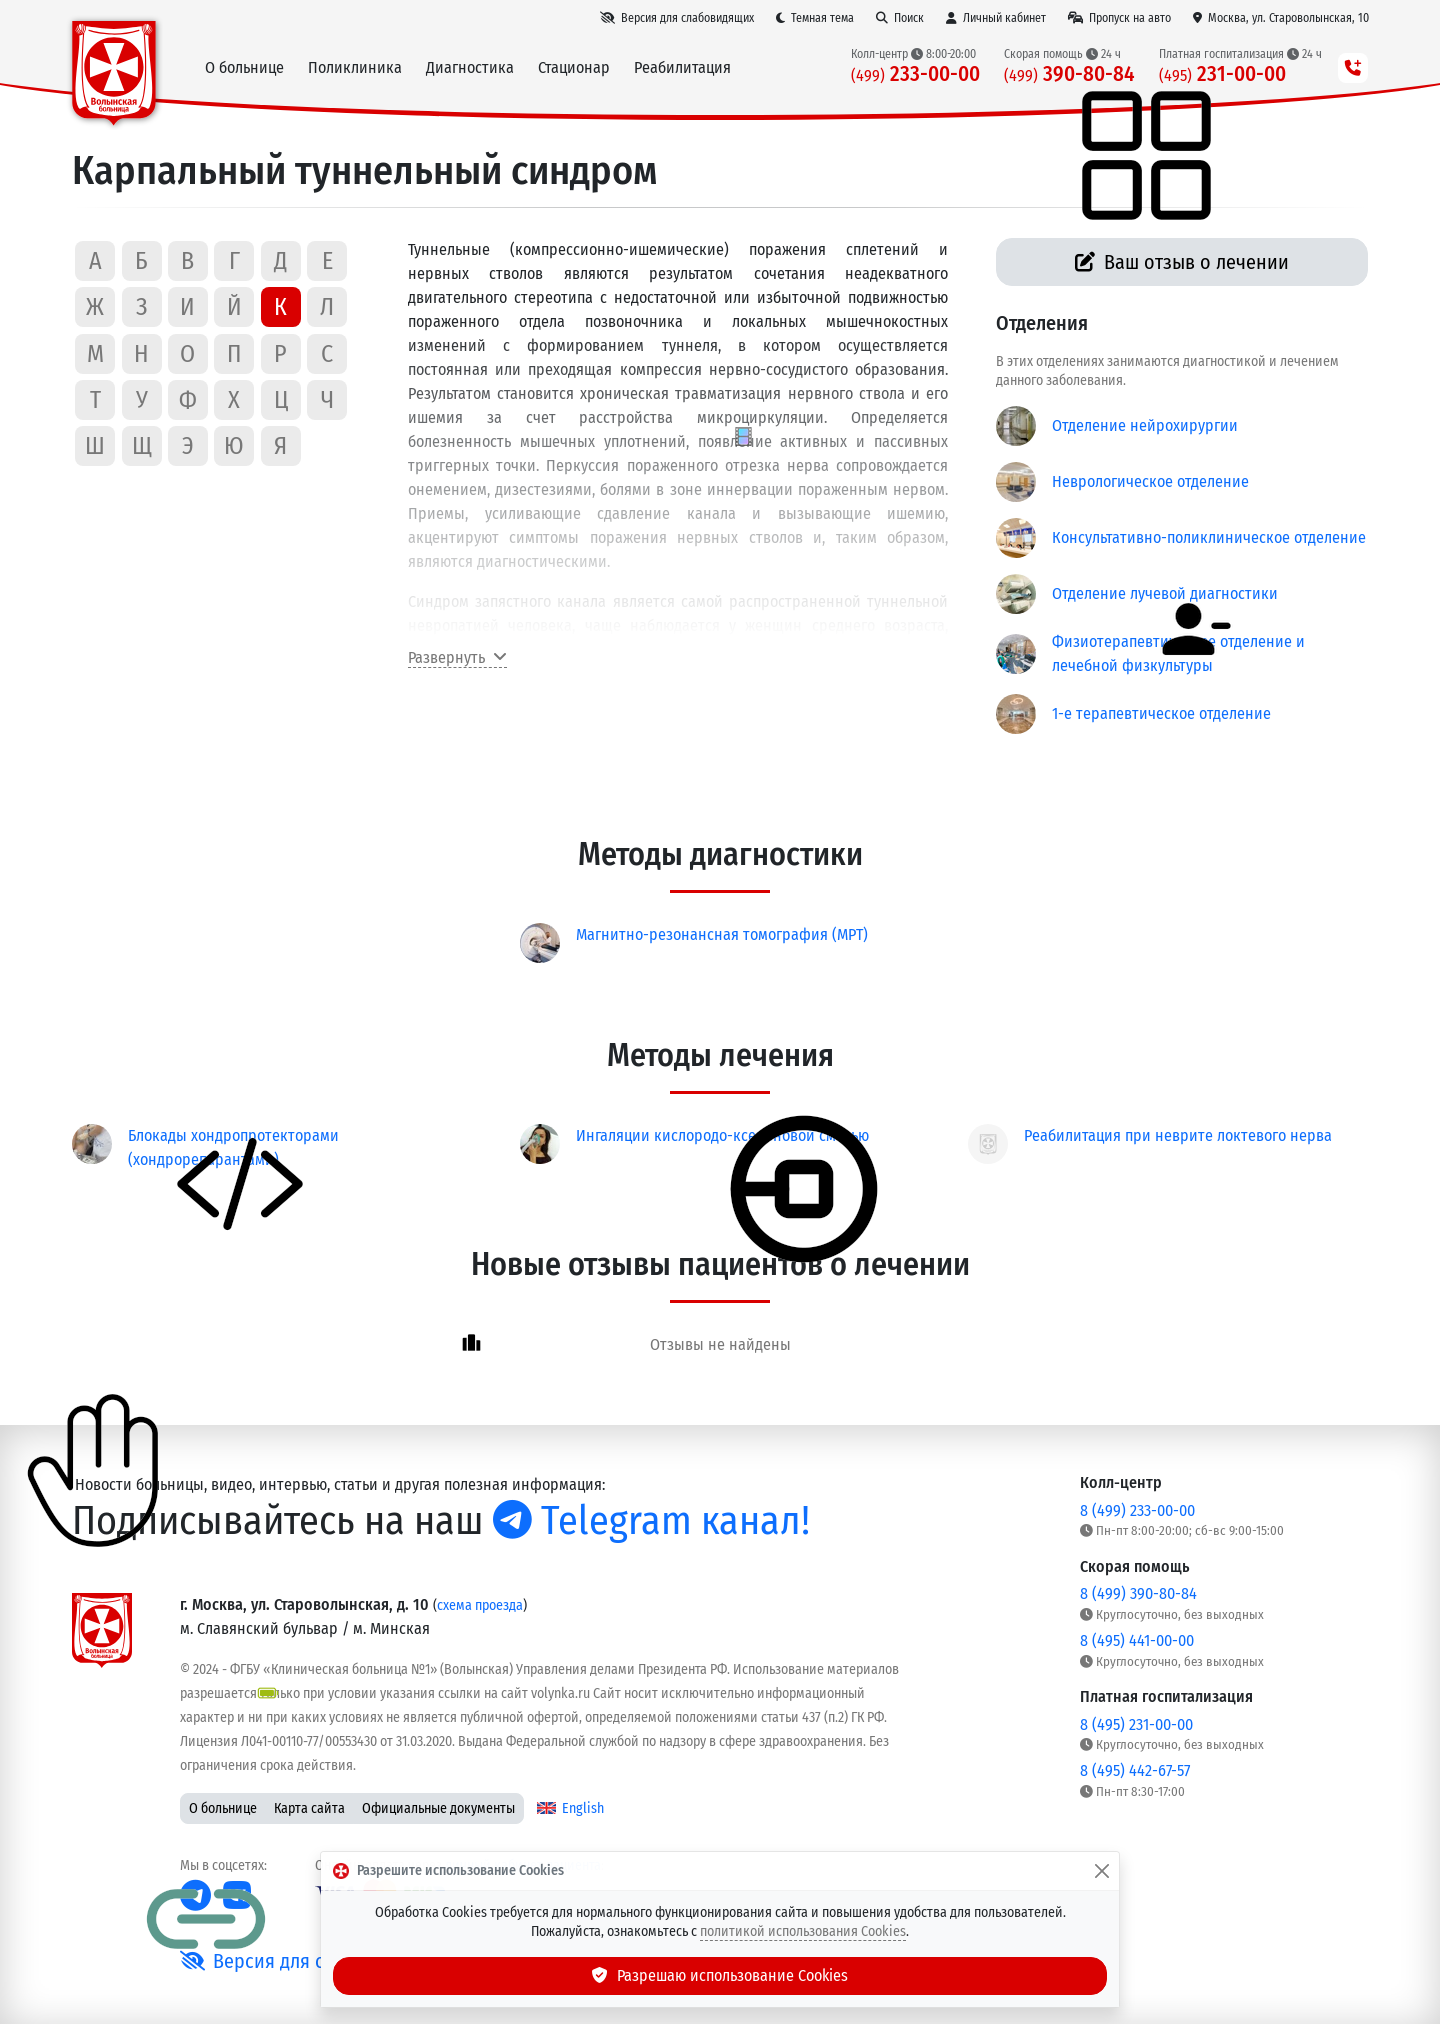 Image resolution: width=1440 pixels, height=2024 pixels. Describe the element at coordinates (743, 436) in the screenshot. I see `open video player or media library` at that location.